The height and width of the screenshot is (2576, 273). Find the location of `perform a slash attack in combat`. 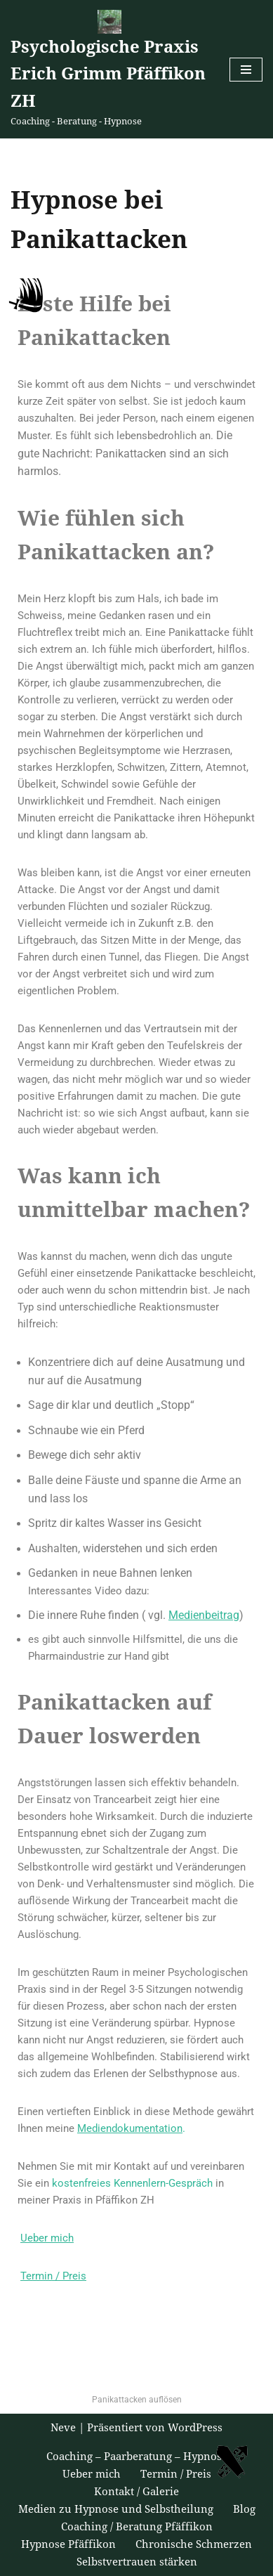

perform a slash attack in combat is located at coordinates (26, 295).